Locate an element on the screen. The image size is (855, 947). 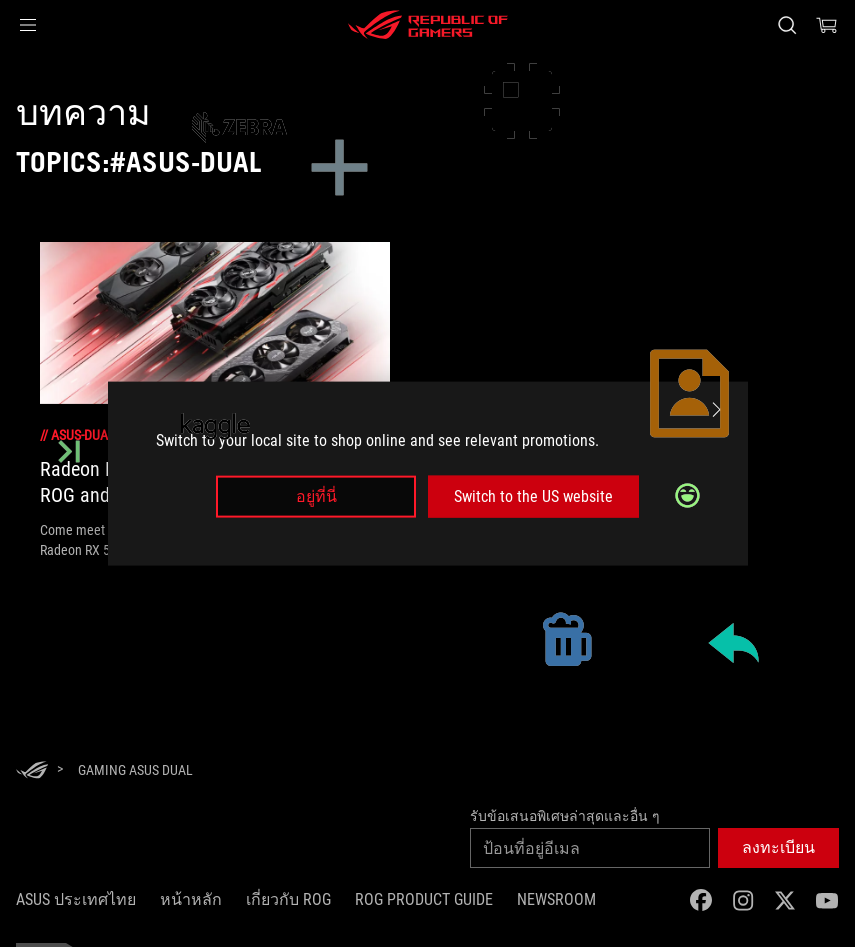
view user profile document is located at coordinates (689, 393).